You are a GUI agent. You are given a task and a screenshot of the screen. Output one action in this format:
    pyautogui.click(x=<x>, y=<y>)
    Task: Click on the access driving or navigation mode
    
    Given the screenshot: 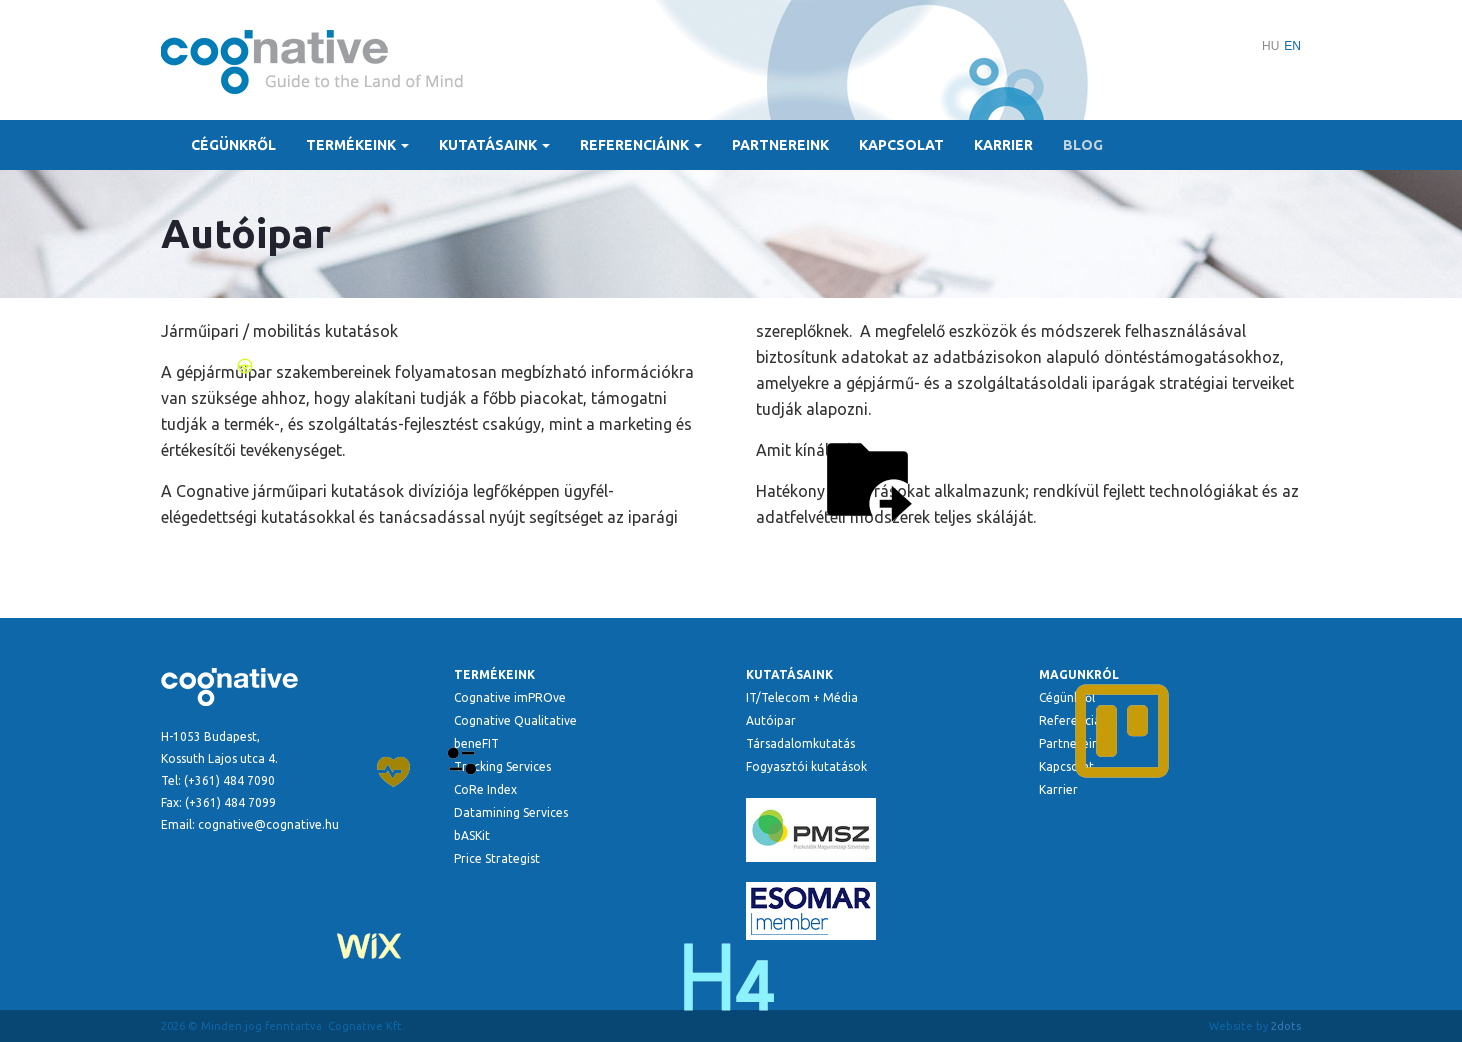 What is the action you would take?
    pyautogui.click(x=245, y=366)
    